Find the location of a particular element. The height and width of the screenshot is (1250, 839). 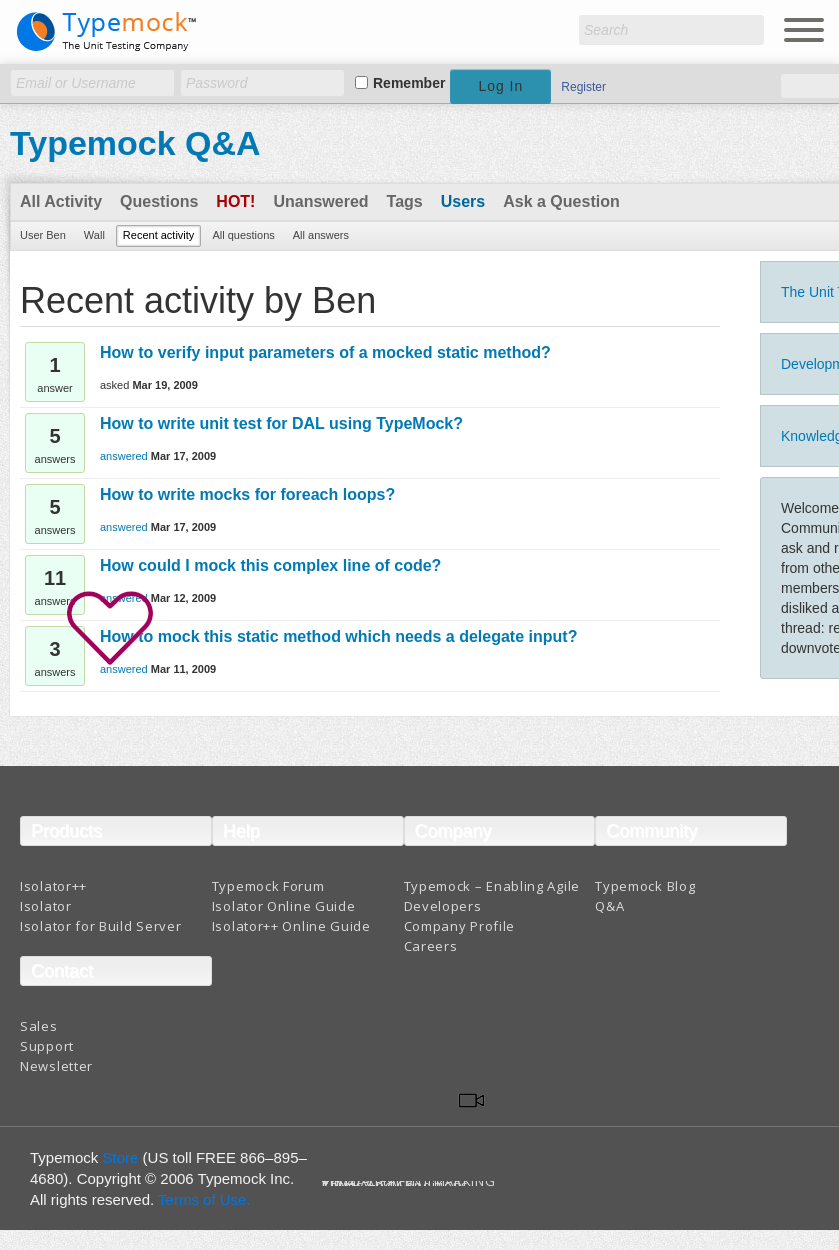

add to favorites is located at coordinates (110, 625).